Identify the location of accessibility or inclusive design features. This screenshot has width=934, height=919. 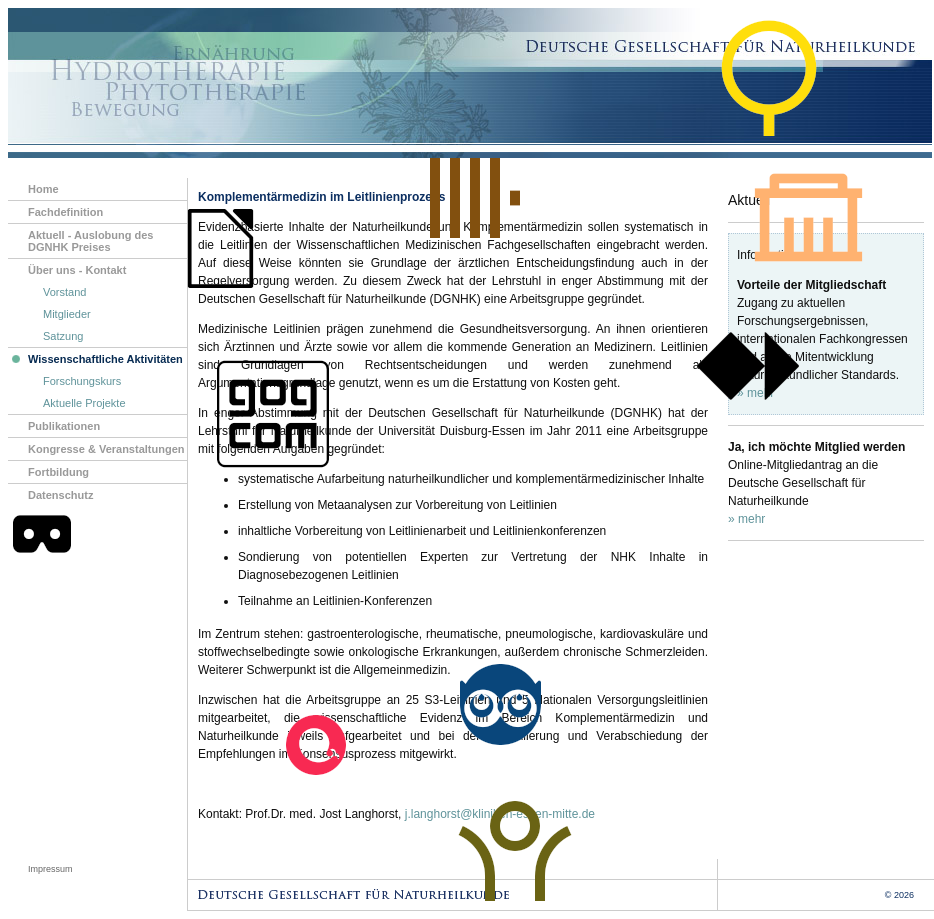
(515, 851).